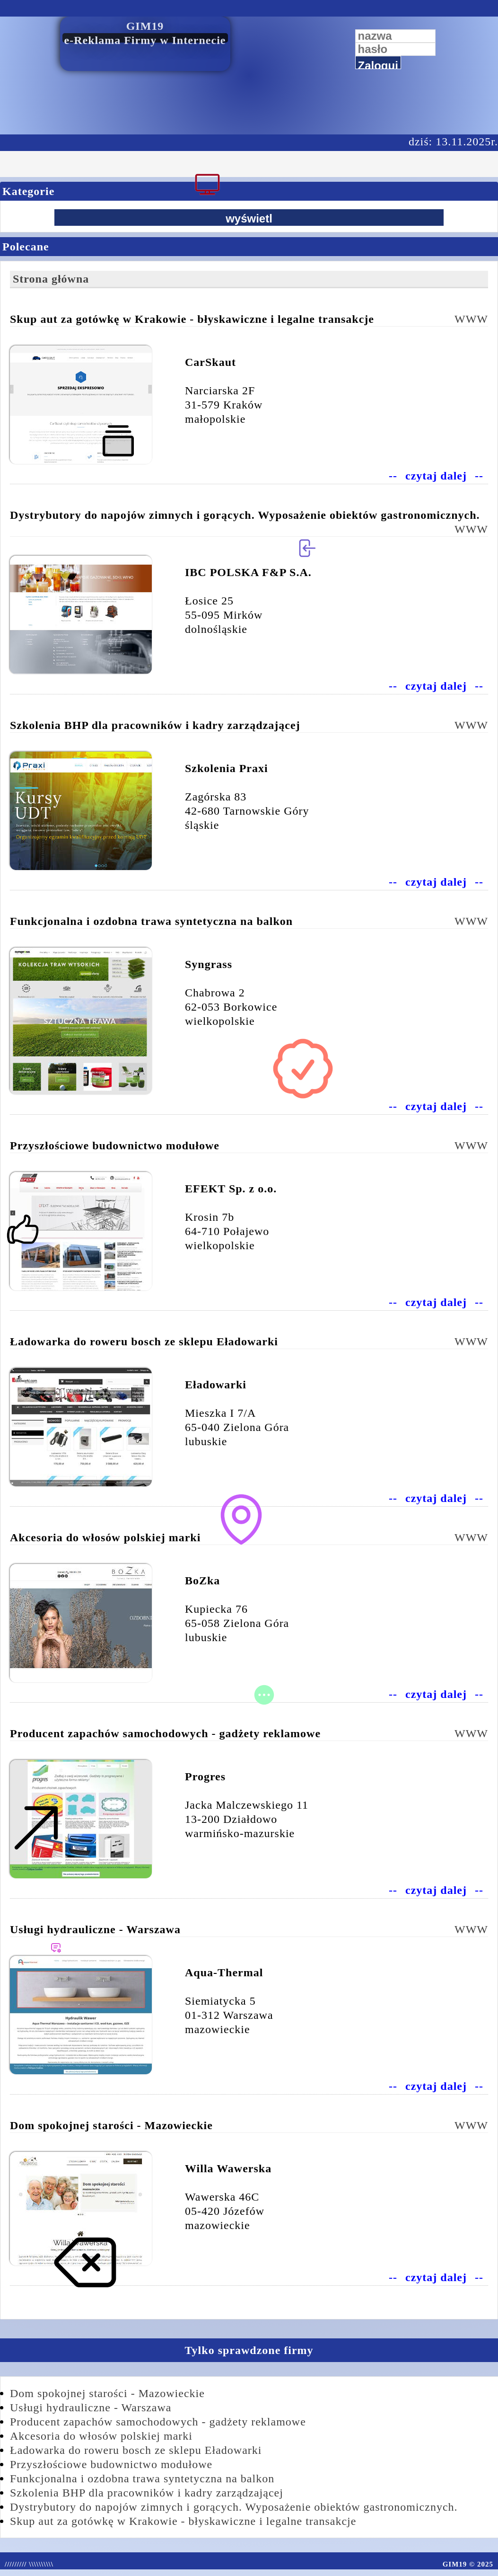 The height and width of the screenshot is (2576, 498). What do you see at coordinates (264, 1695) in the screenshot?
I see `access more options or actions` at bounding box center [264, 1695].